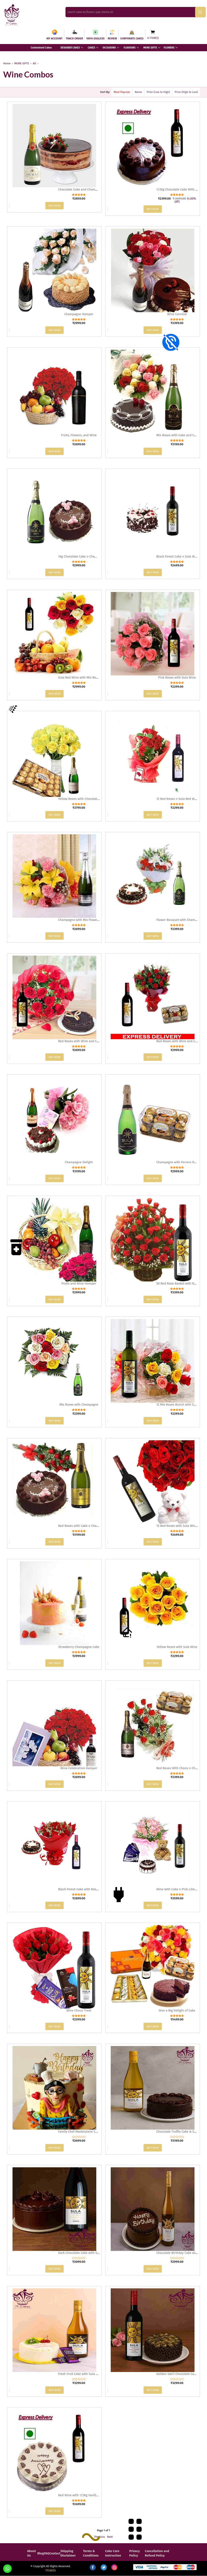 This screenshot has height=2576, width=207. What do you see at coordinates (171, 342) in the screenshot?
I see `mute or disable hearing assistance features` at bounding box center [171, 342].